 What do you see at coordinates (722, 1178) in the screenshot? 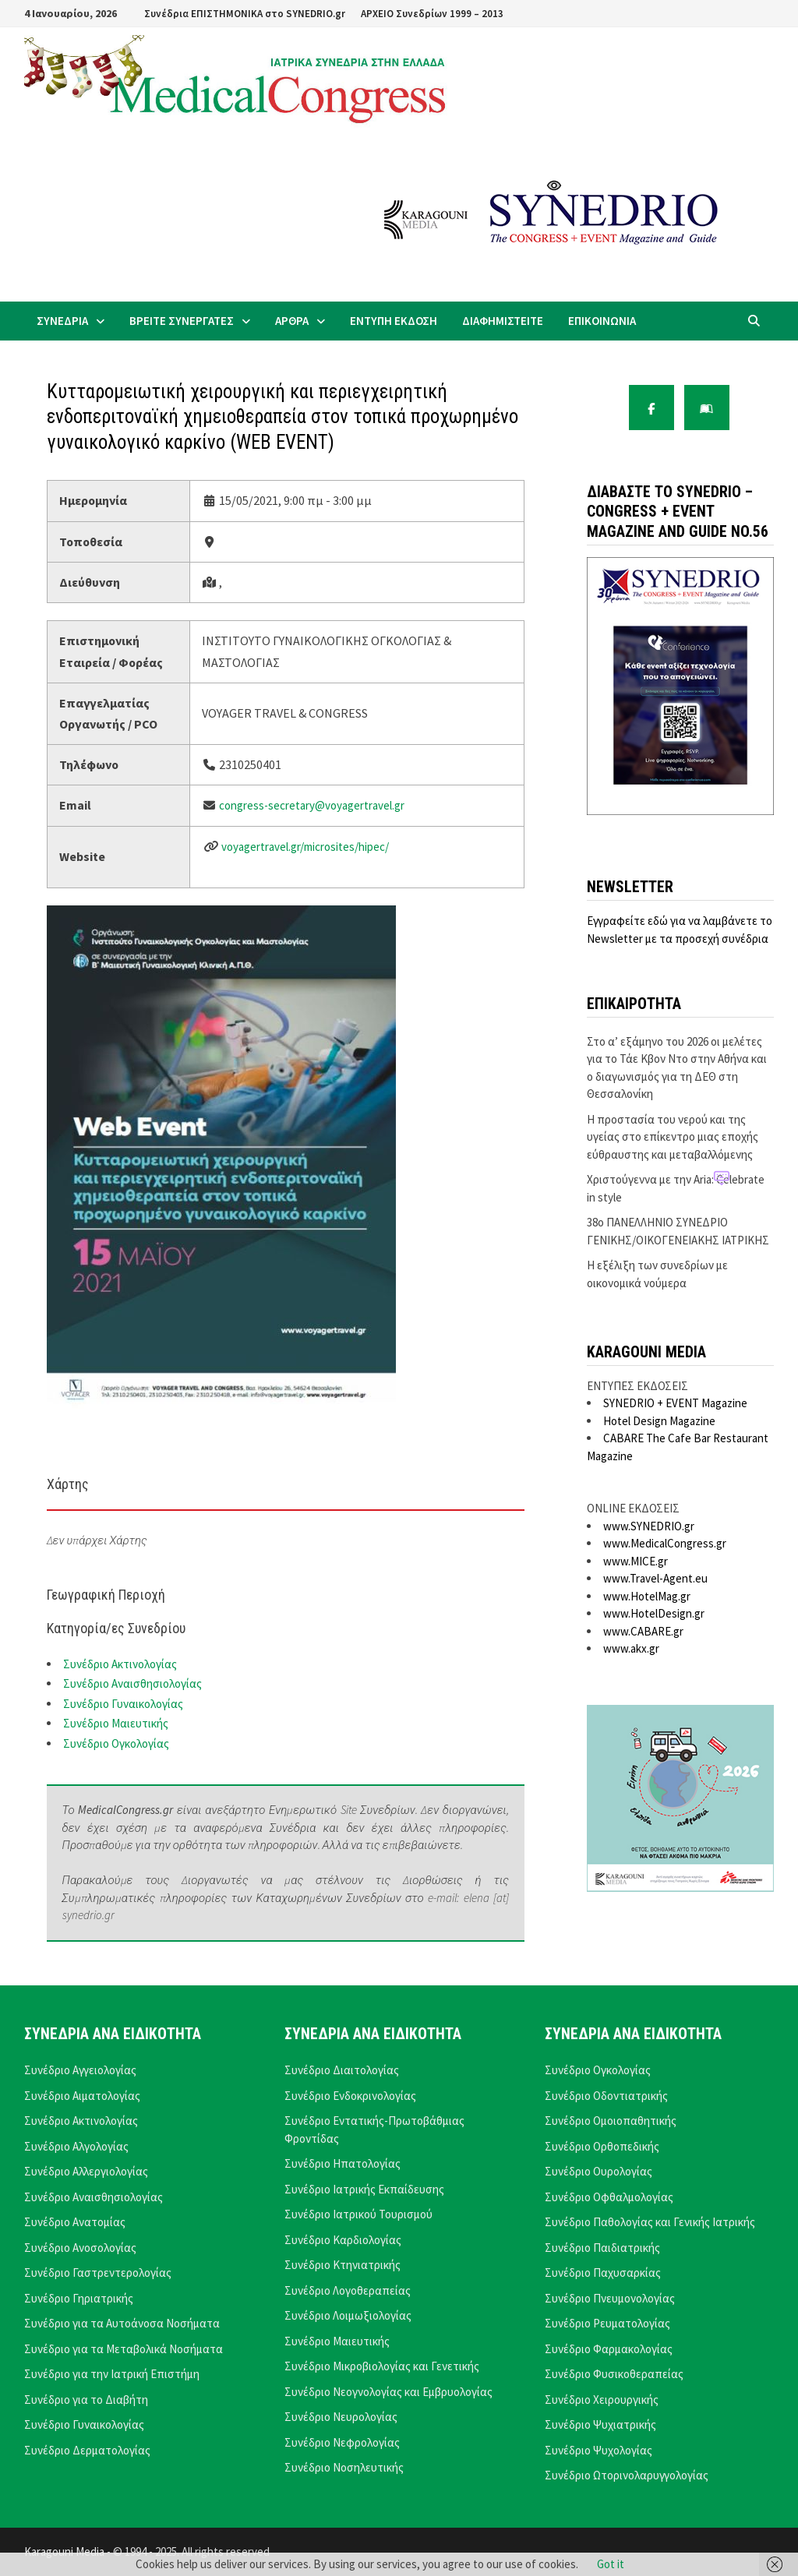
I see `show on-screen keyboard` at bounding box center [722, 1178].